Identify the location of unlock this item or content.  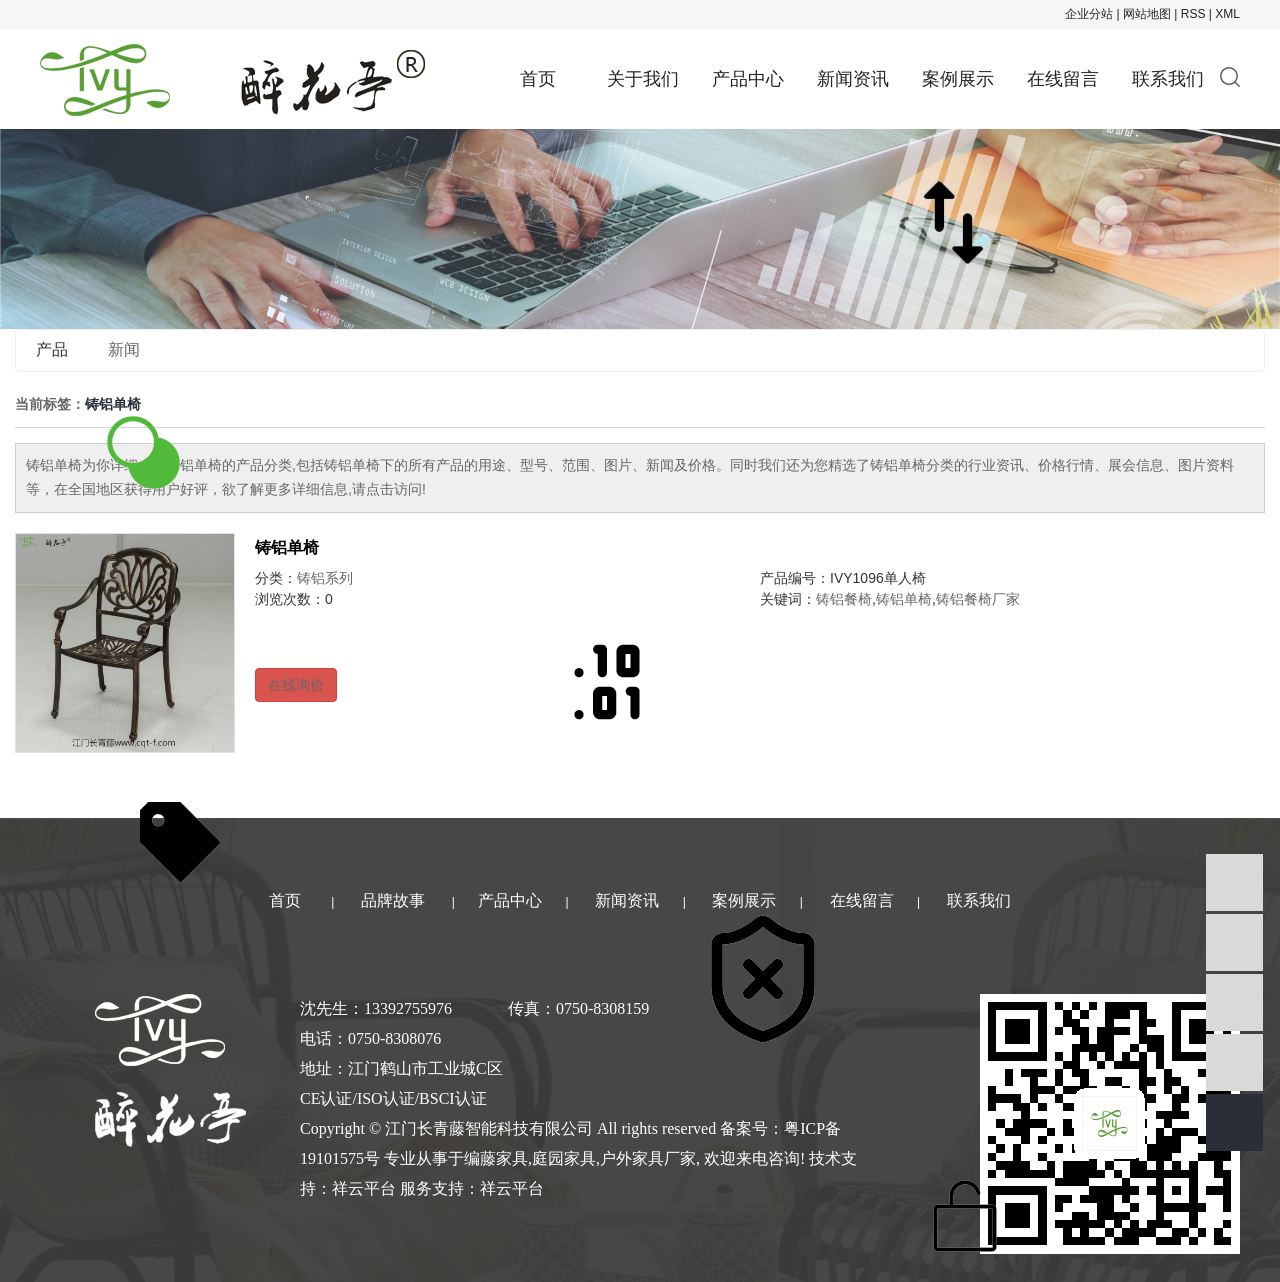
(965, 1220).